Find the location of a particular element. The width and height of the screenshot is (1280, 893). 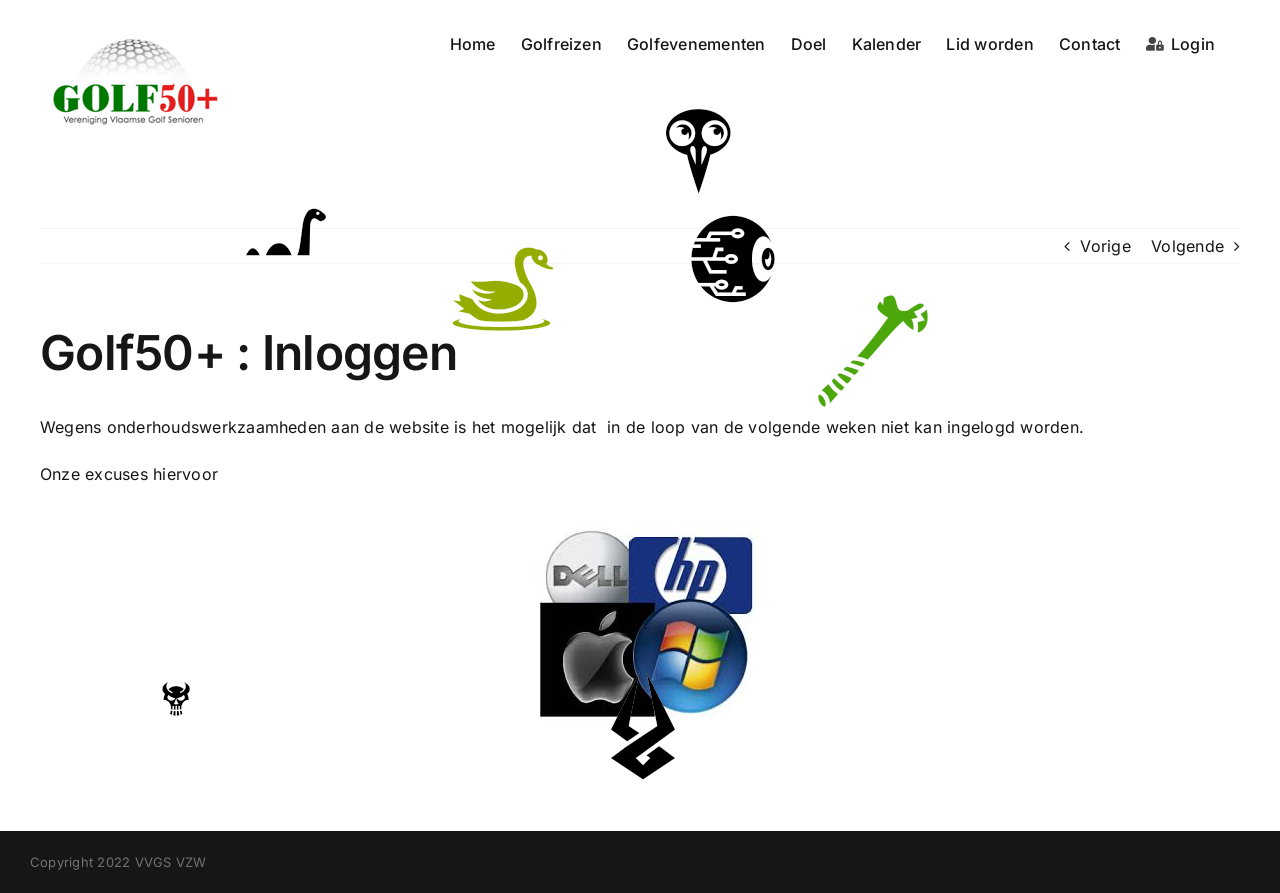

select demon or undead character class is located at coordinates (176, 699).